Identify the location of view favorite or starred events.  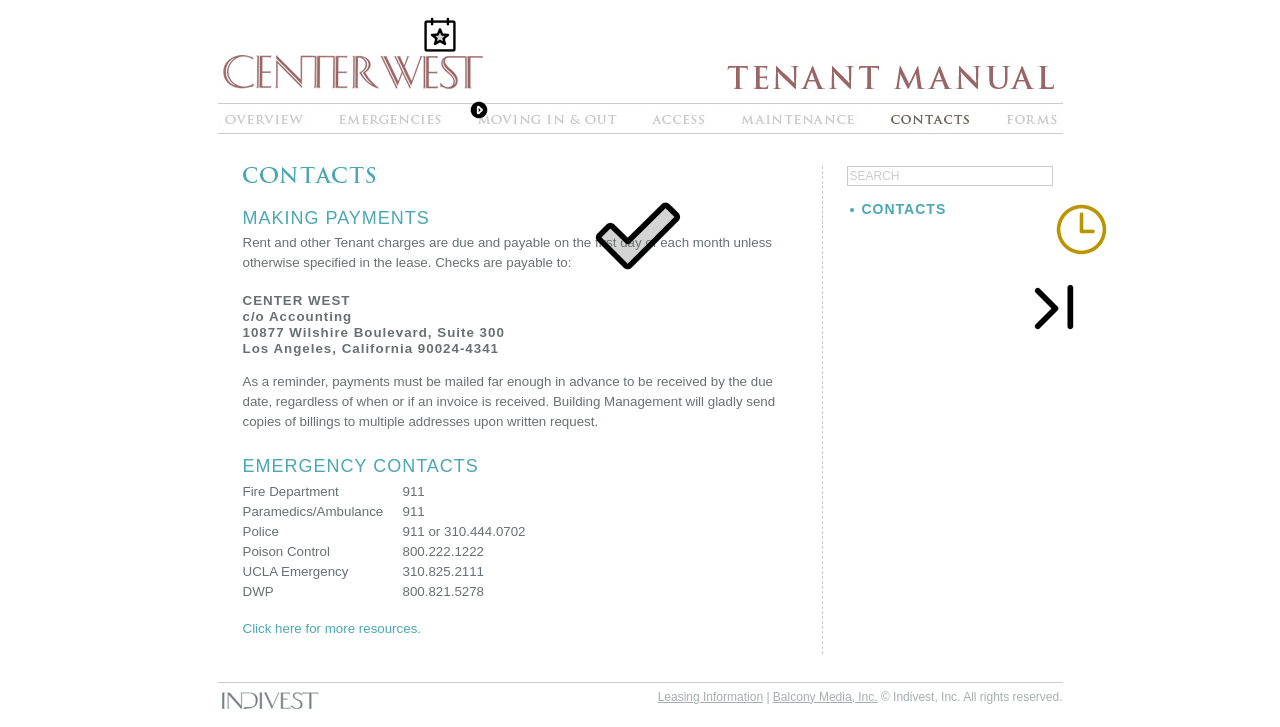
(440, 36).